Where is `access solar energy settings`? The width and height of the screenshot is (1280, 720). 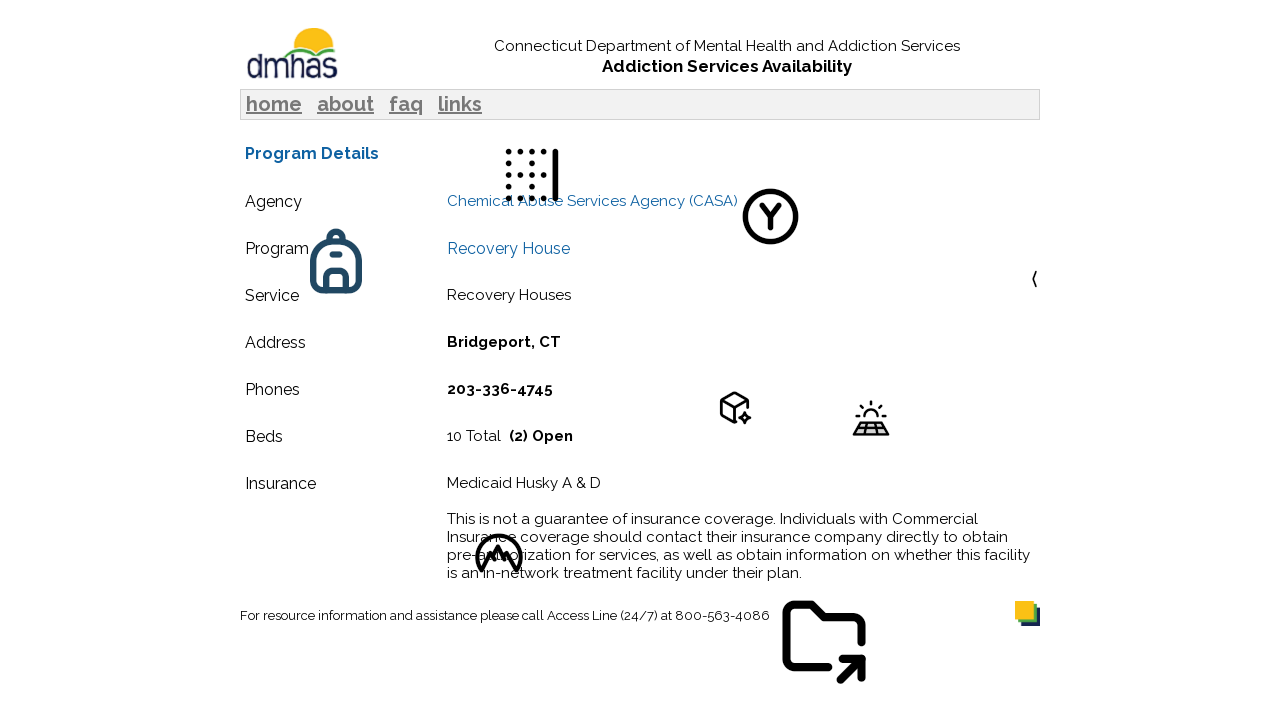 access solar energy settings is located at coordinates (871, 420).